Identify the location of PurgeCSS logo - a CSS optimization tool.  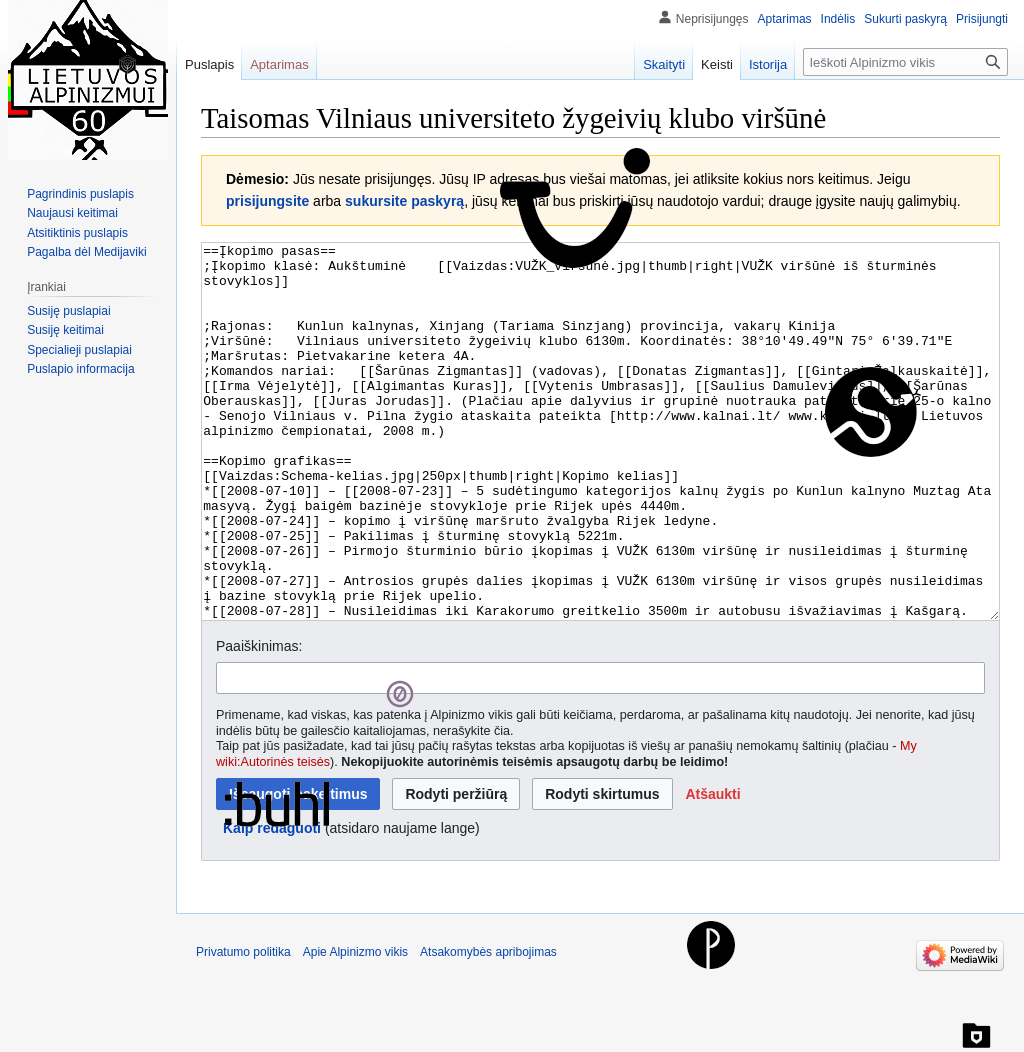
(711, 945).